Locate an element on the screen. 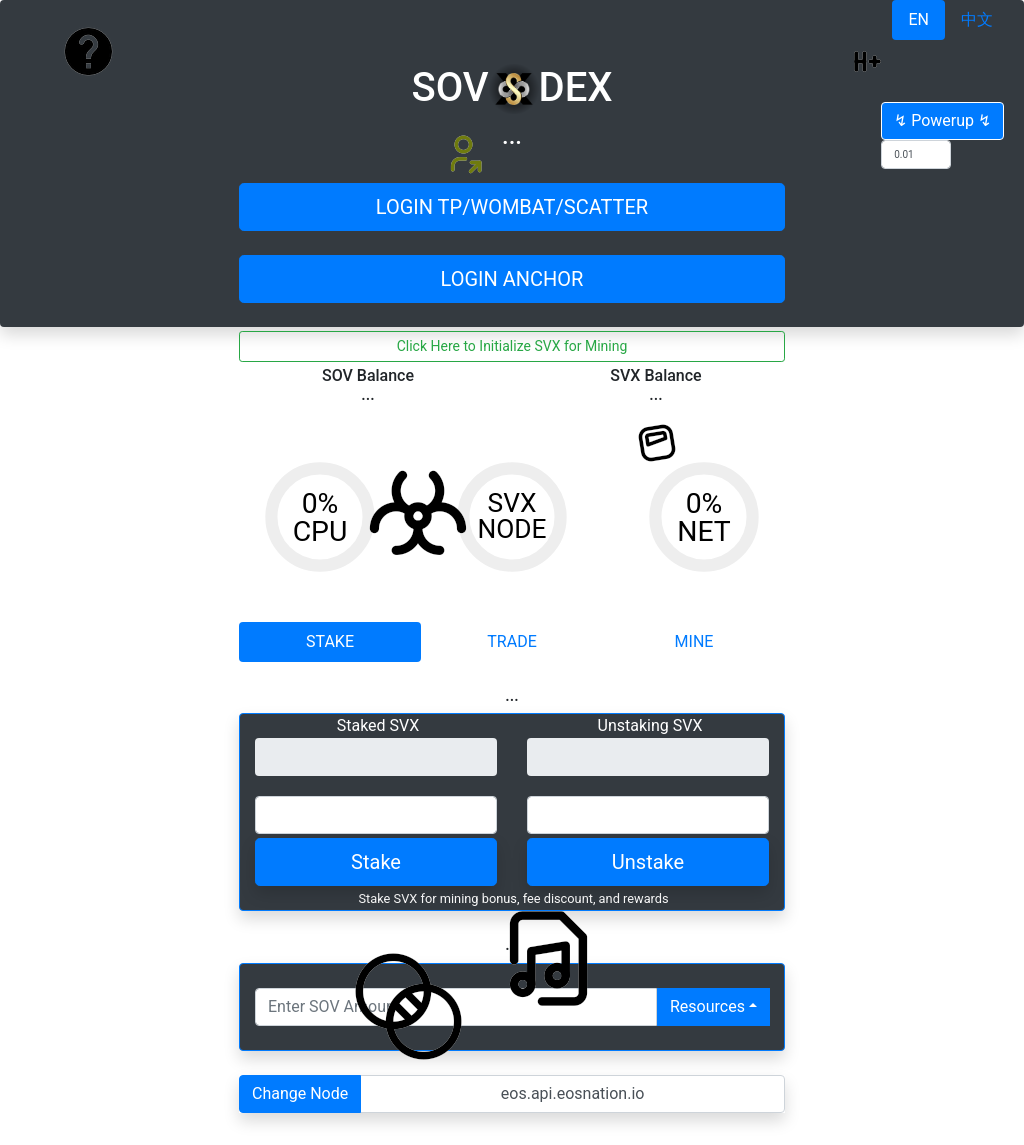 This screenshot has width=1024, height=1145. headless ui library logo is located at coordinates (657, 443).